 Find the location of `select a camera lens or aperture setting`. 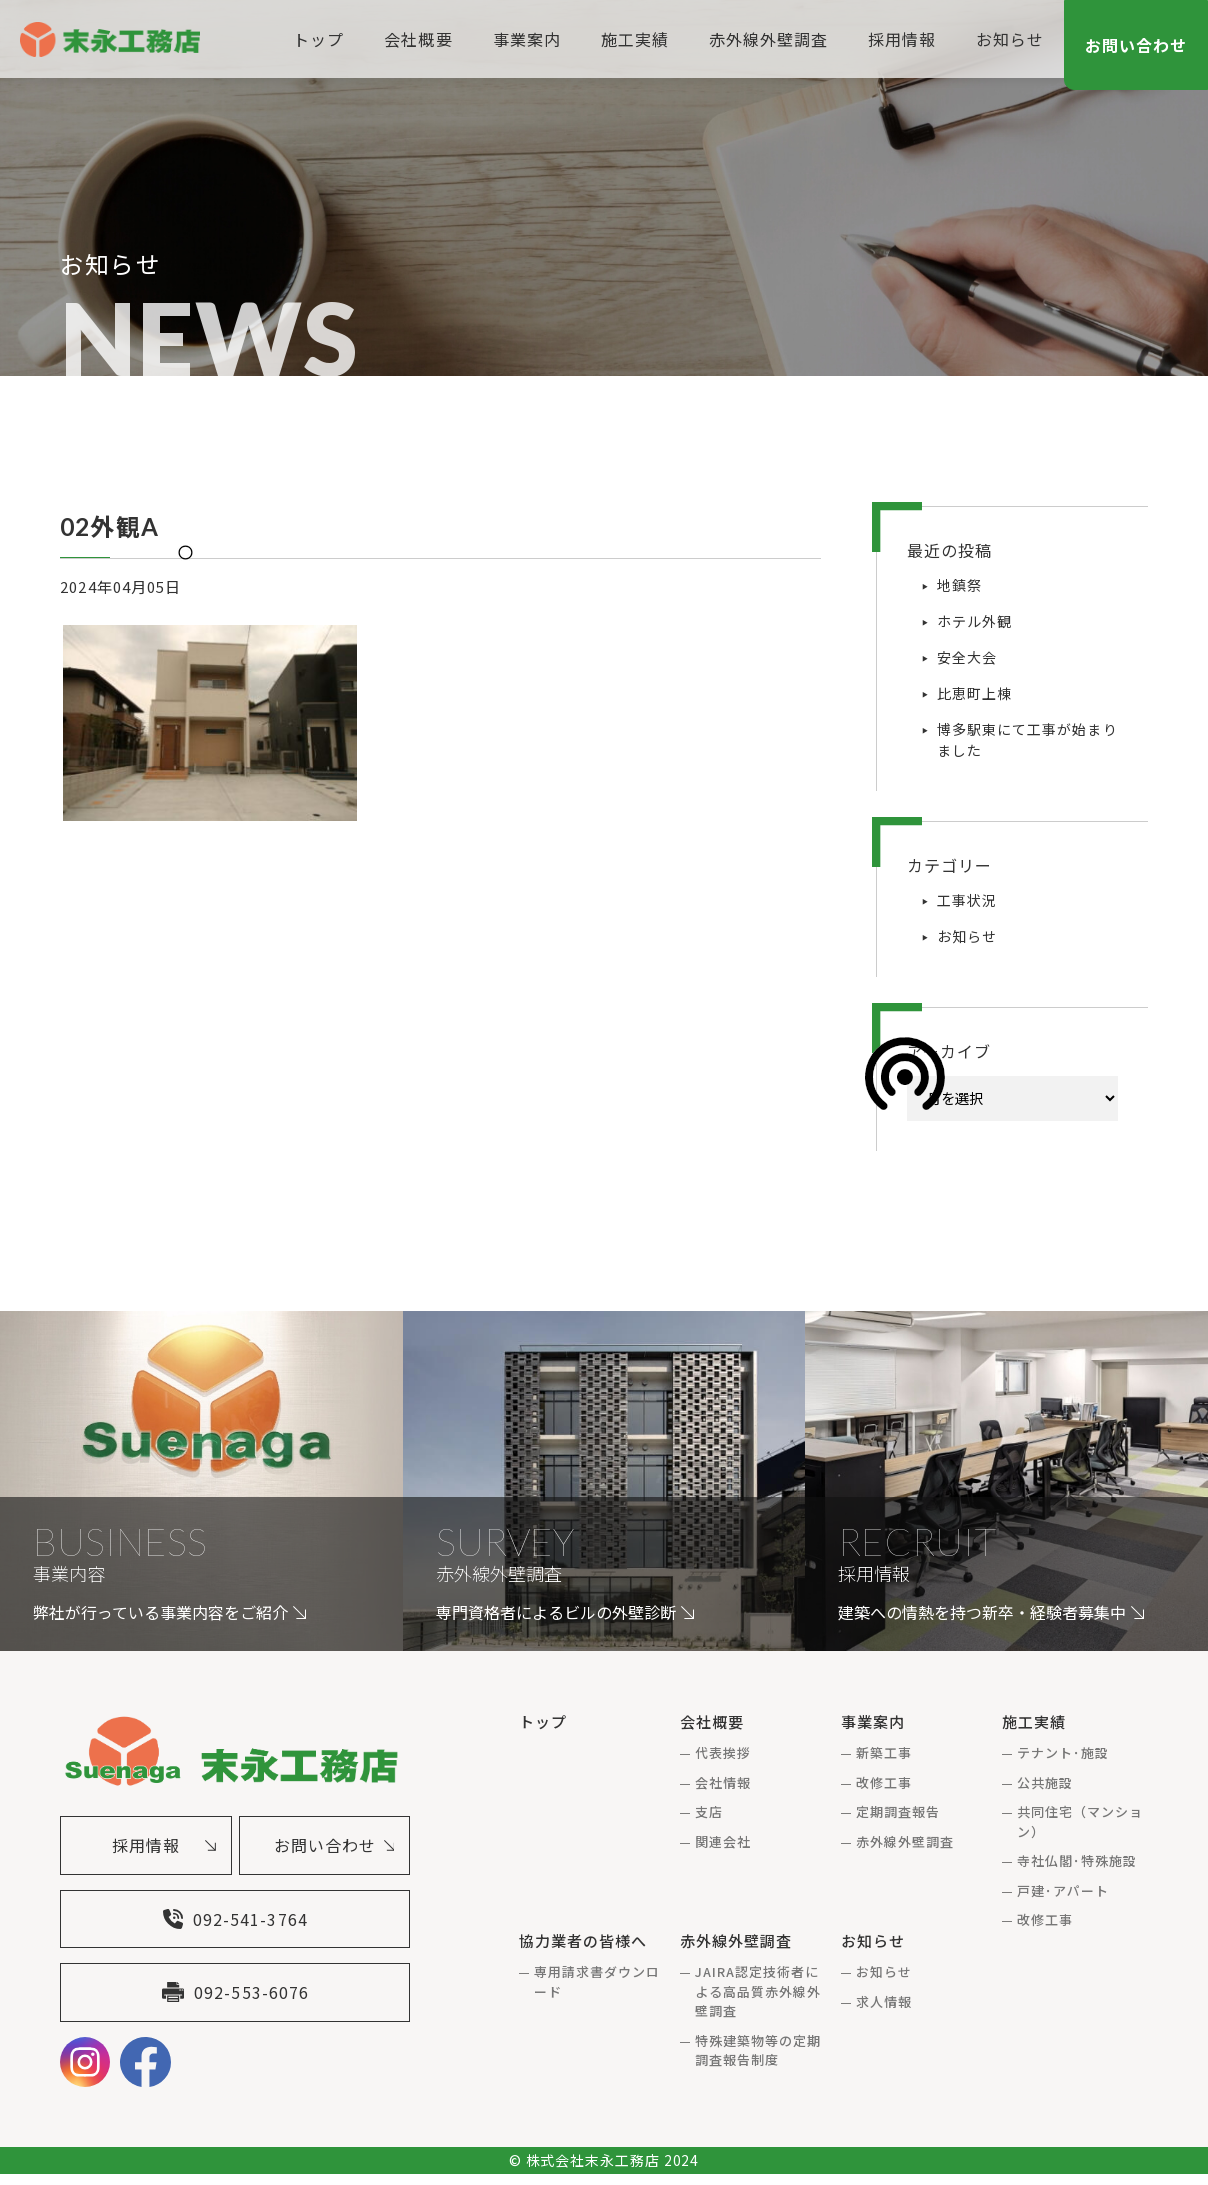

select a camera lens or aperture setting is located at coordinates (185, 552).